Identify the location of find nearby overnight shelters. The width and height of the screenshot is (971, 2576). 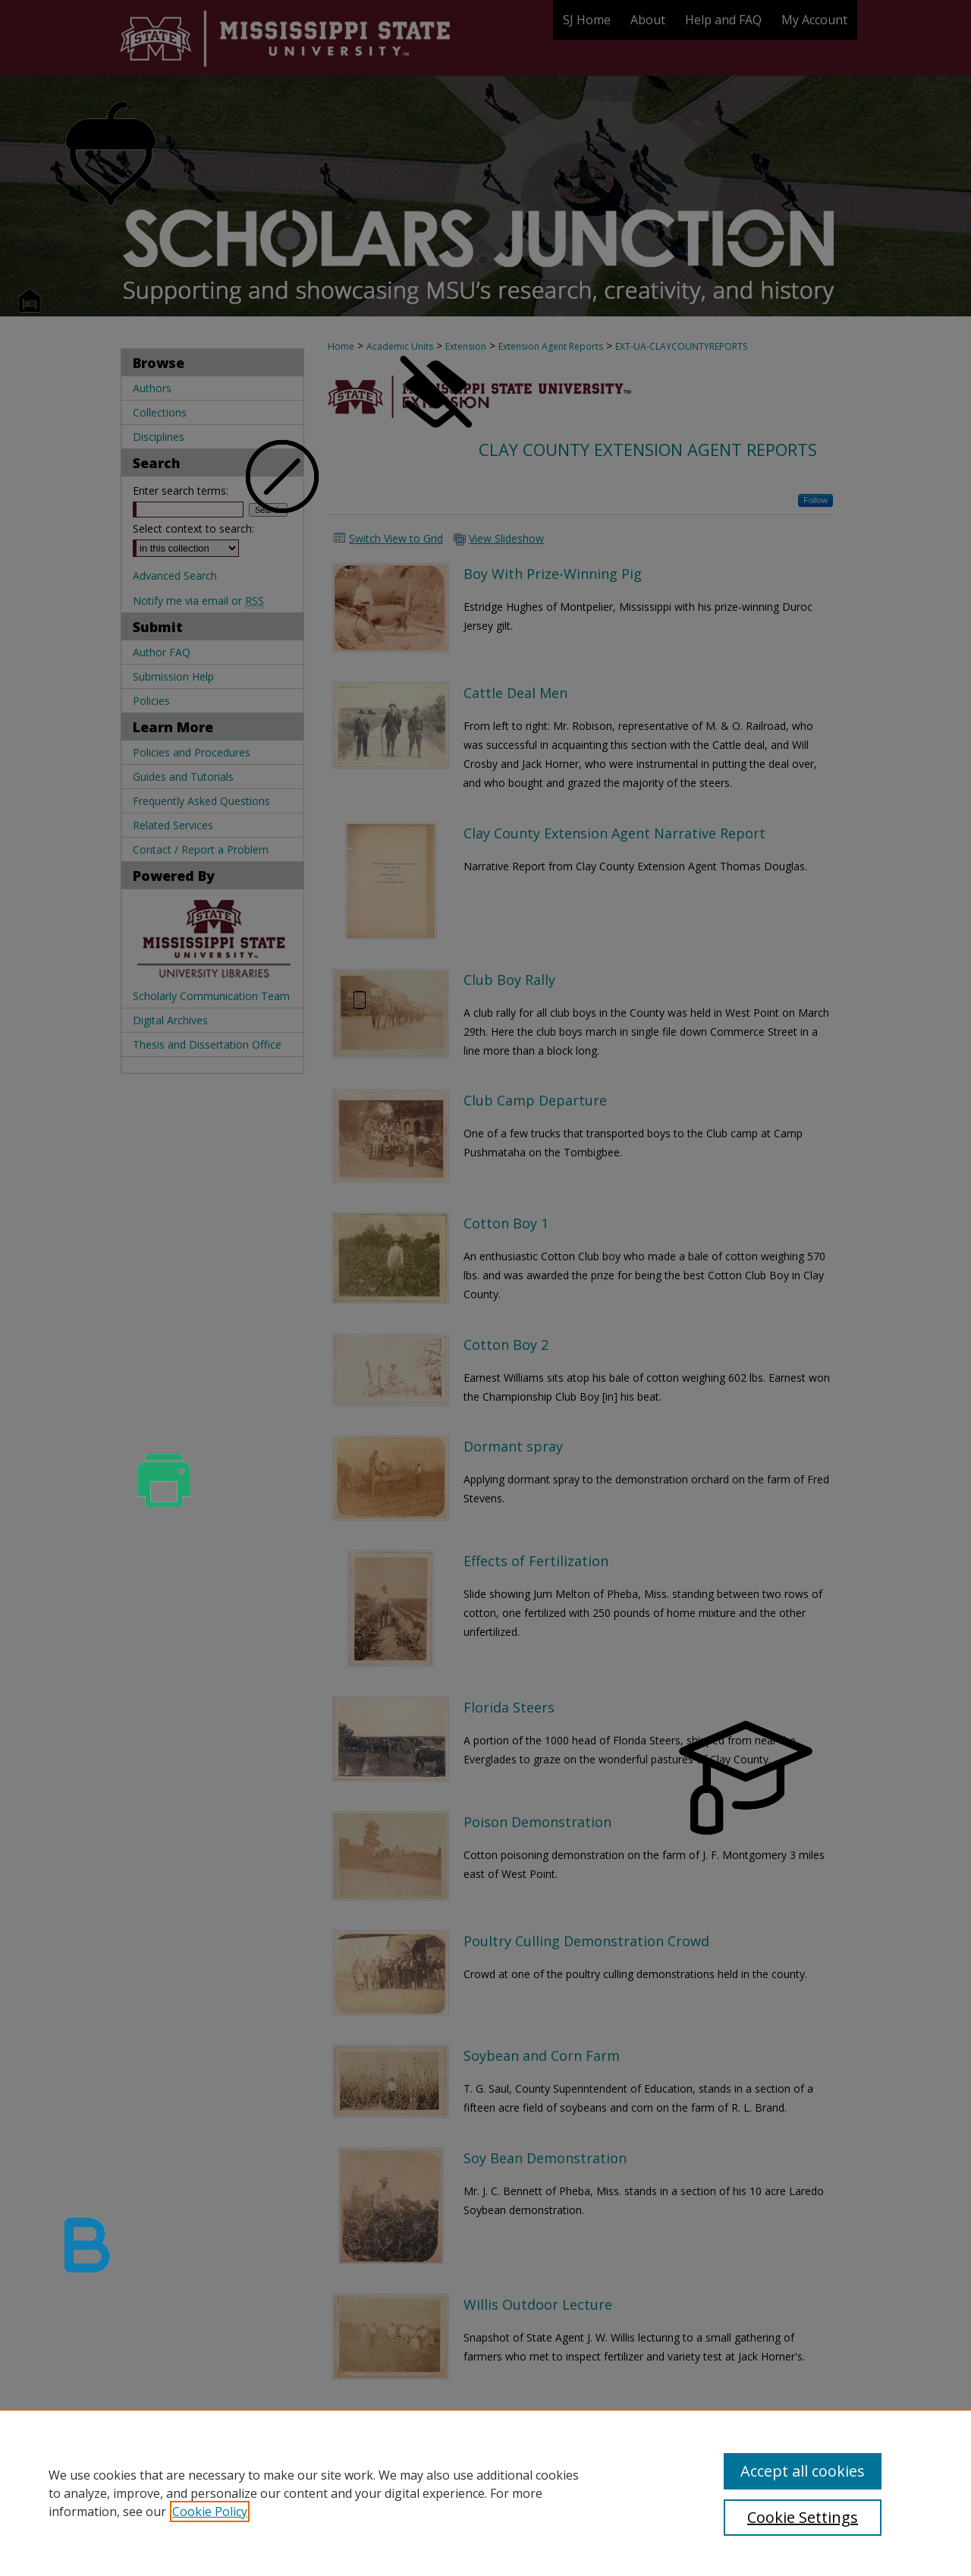
(30, 300).